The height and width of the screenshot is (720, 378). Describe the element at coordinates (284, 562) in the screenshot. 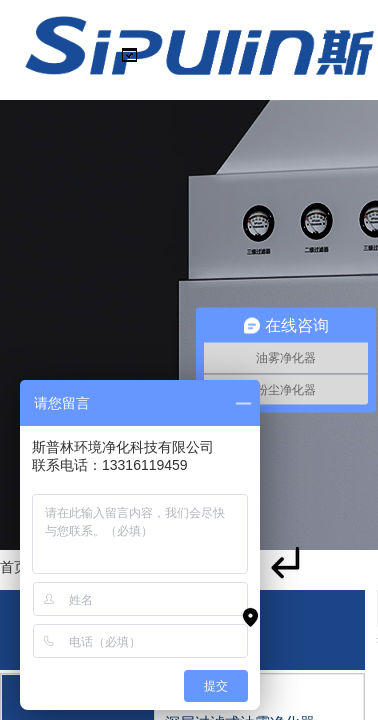

I see `navigate back to parent directory` at that location.